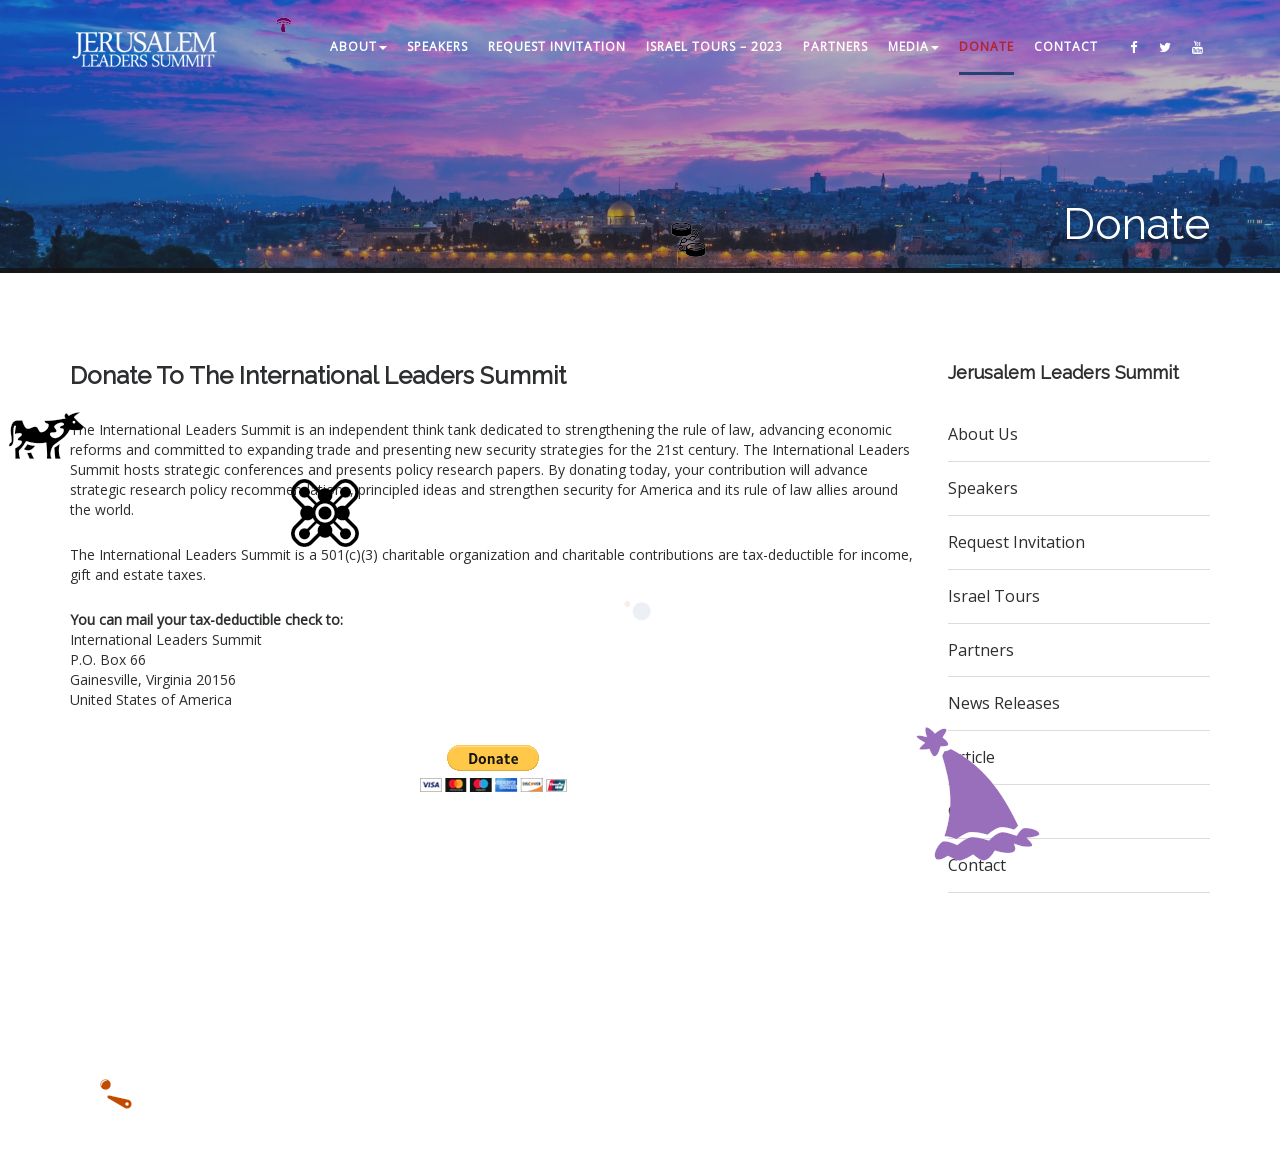  Describe the element at coordinates (284, 25) in the screenshot. I see `mushroom ingredient or item in a game inventory` at that location.